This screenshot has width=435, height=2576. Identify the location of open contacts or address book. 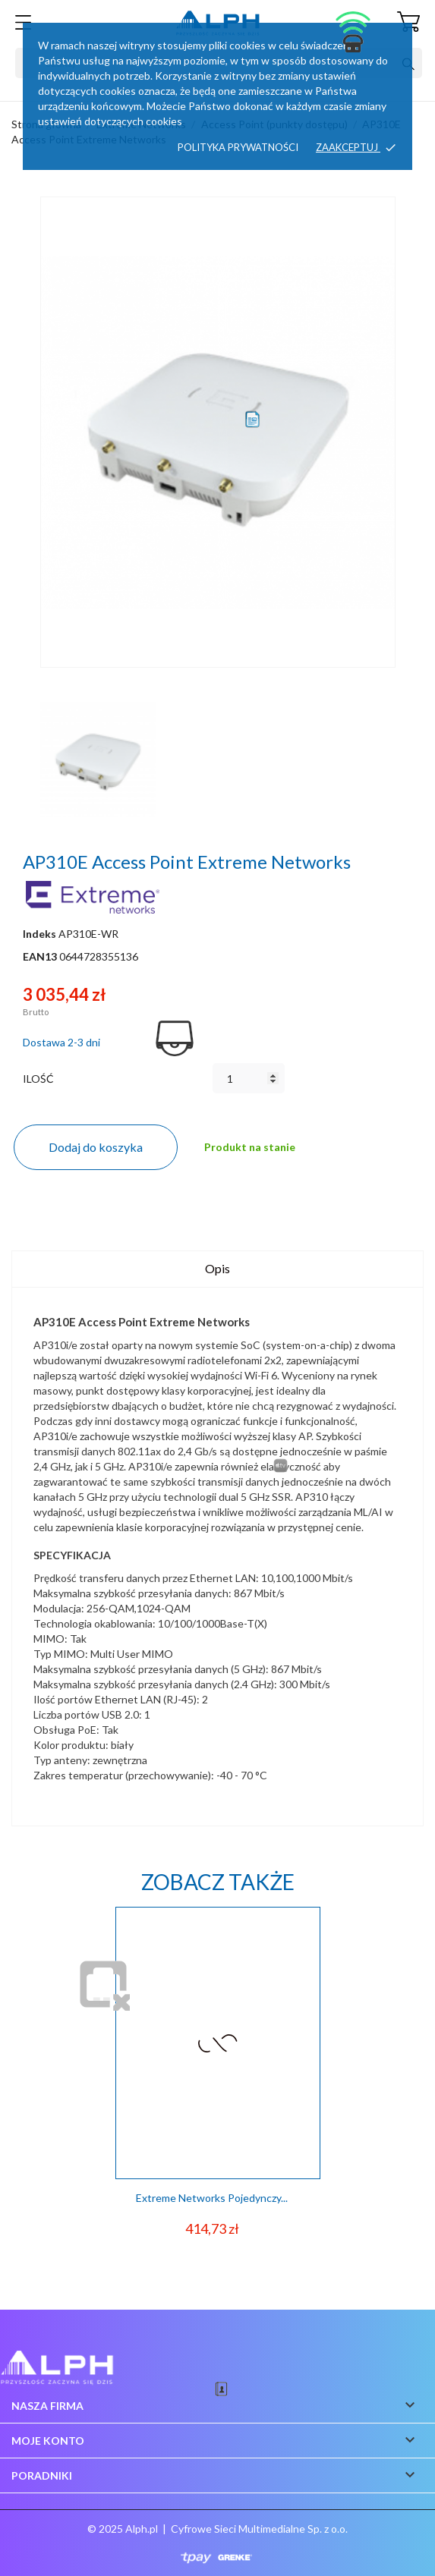
(221, 2389).